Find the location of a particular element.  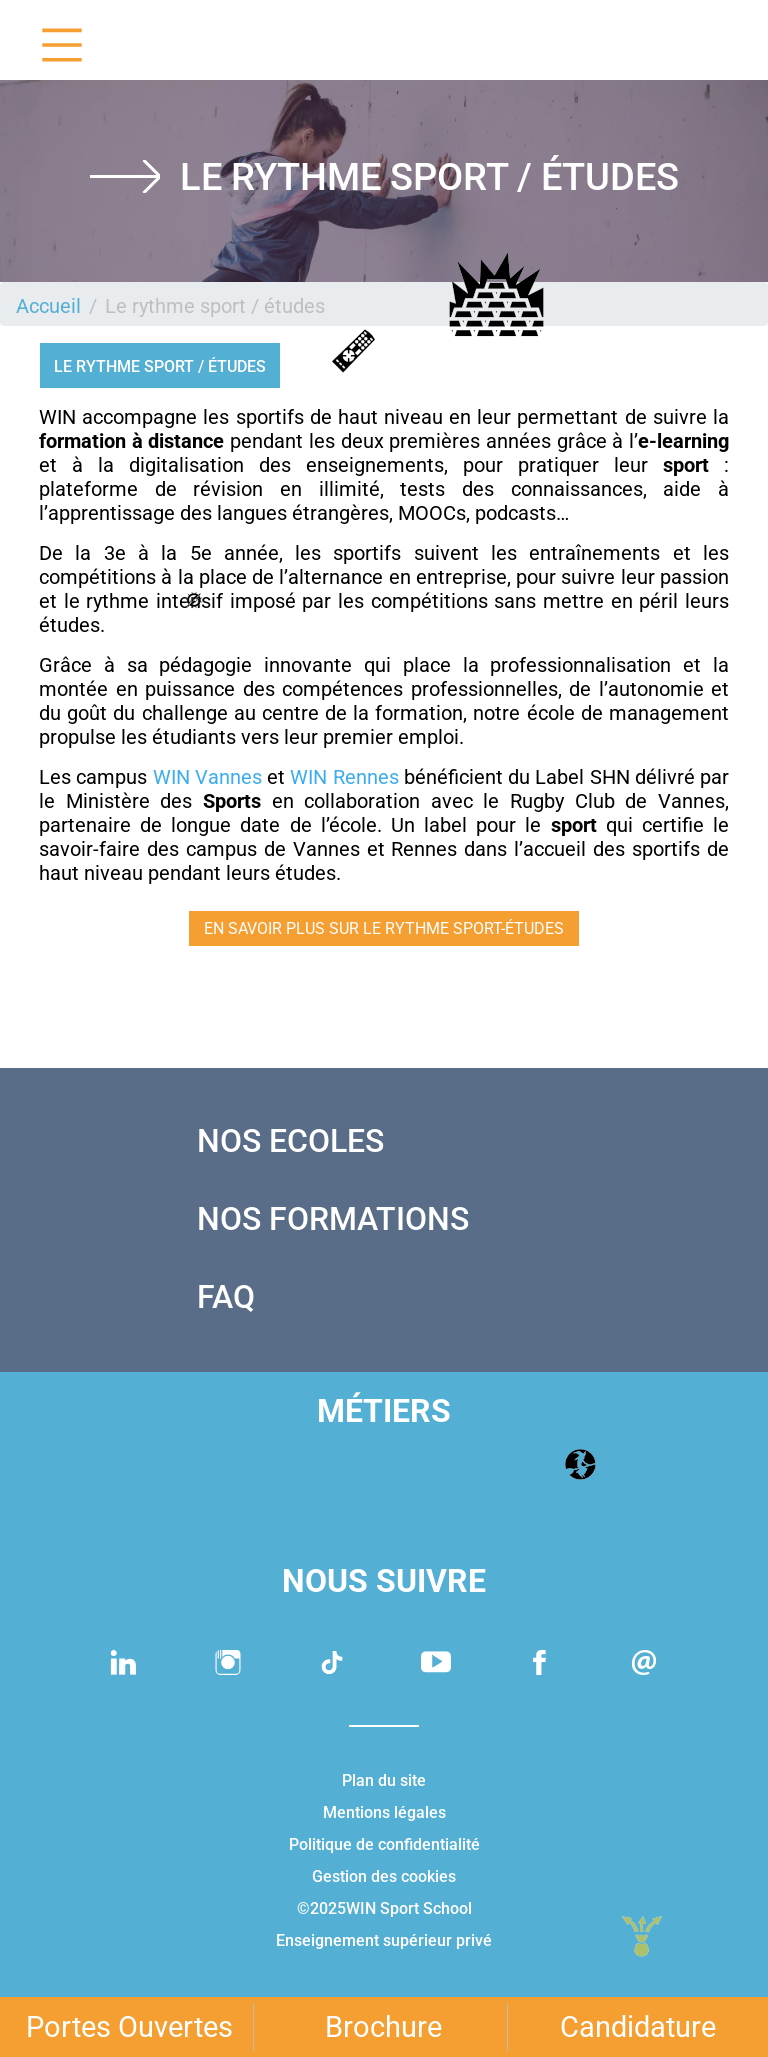

navigate to map or directions is located at coordinates (194, 600).